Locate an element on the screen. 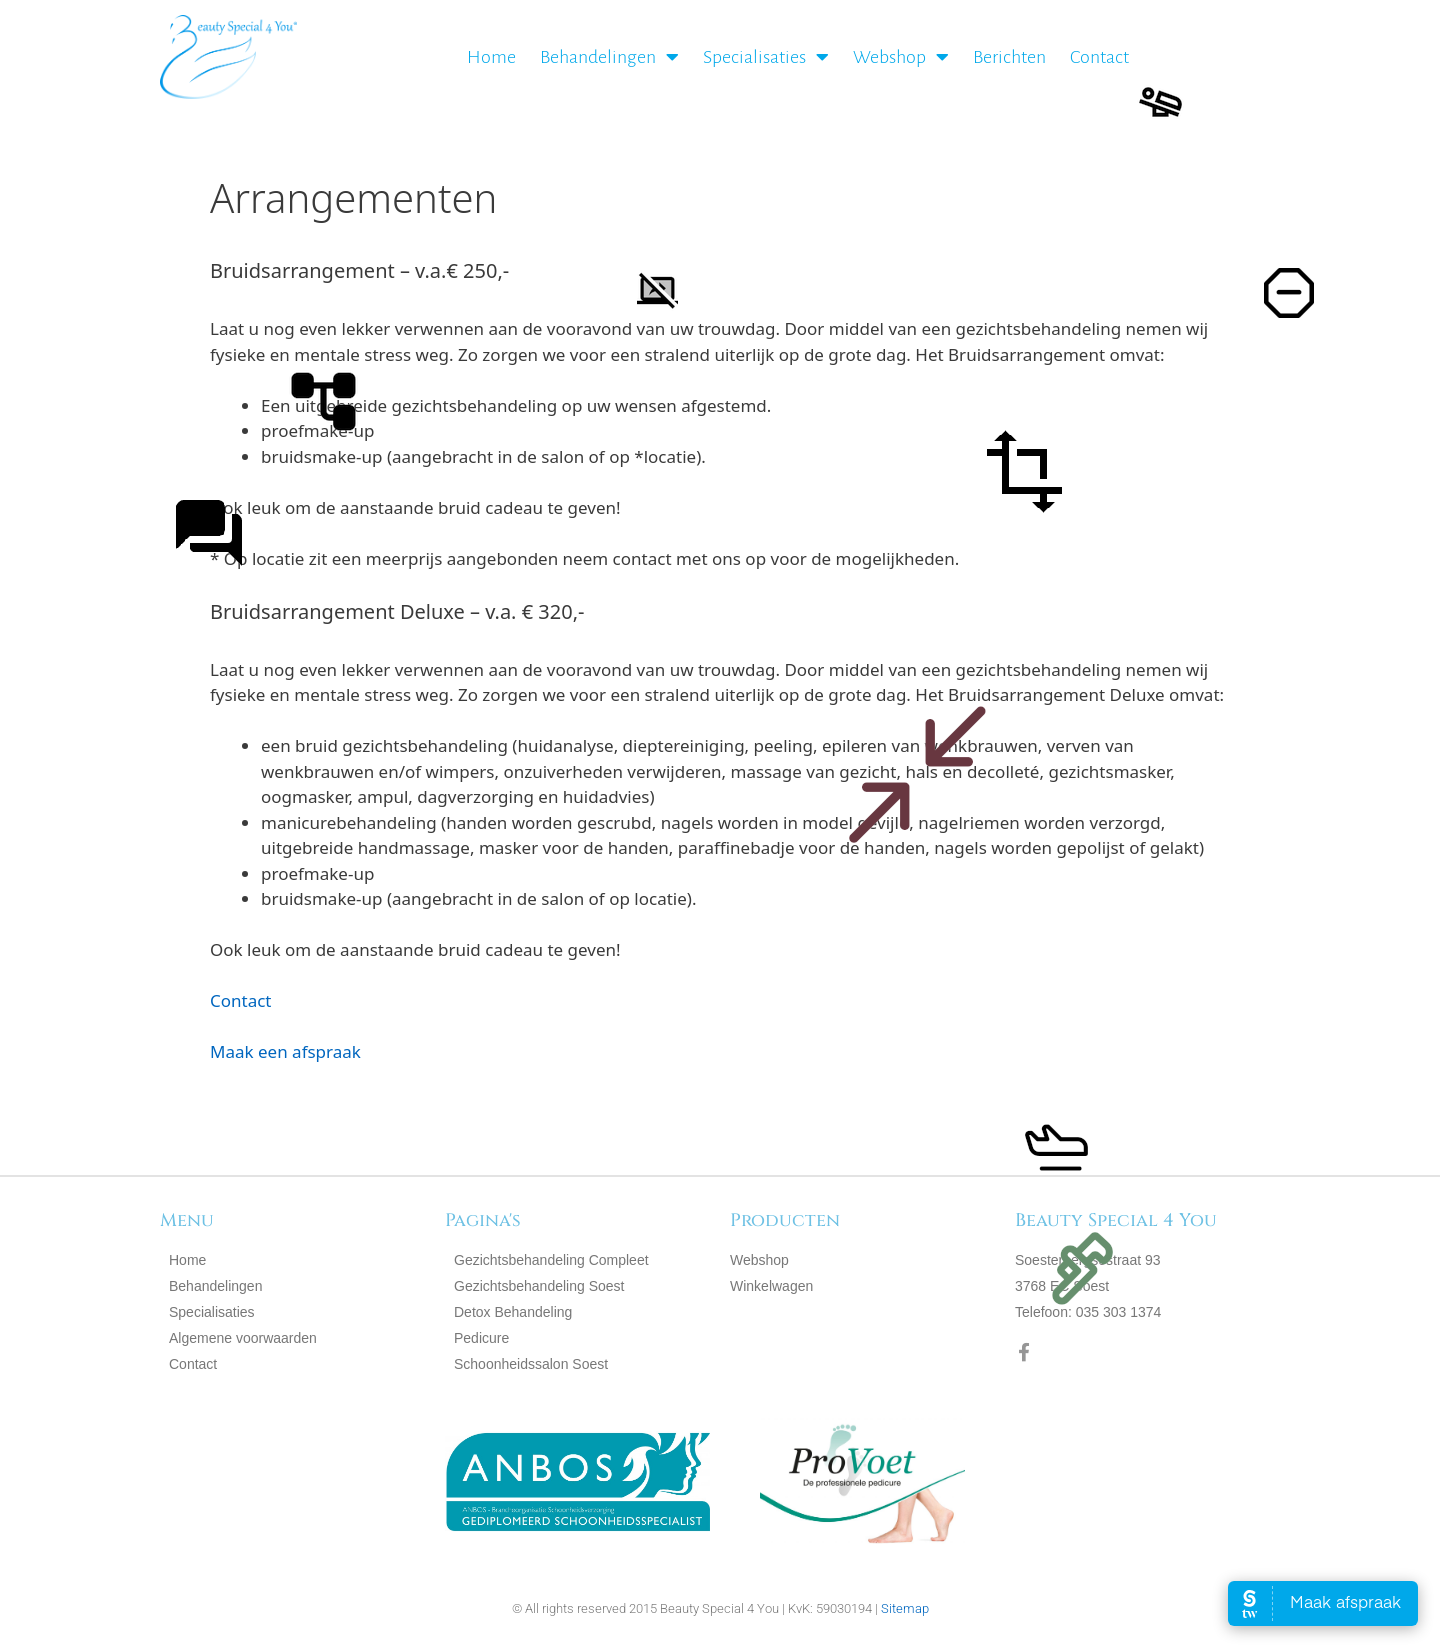 The width and height of the screenshot is (1440, 1648). indicates blocked or restricted content is located at coordinates (1289, 293).